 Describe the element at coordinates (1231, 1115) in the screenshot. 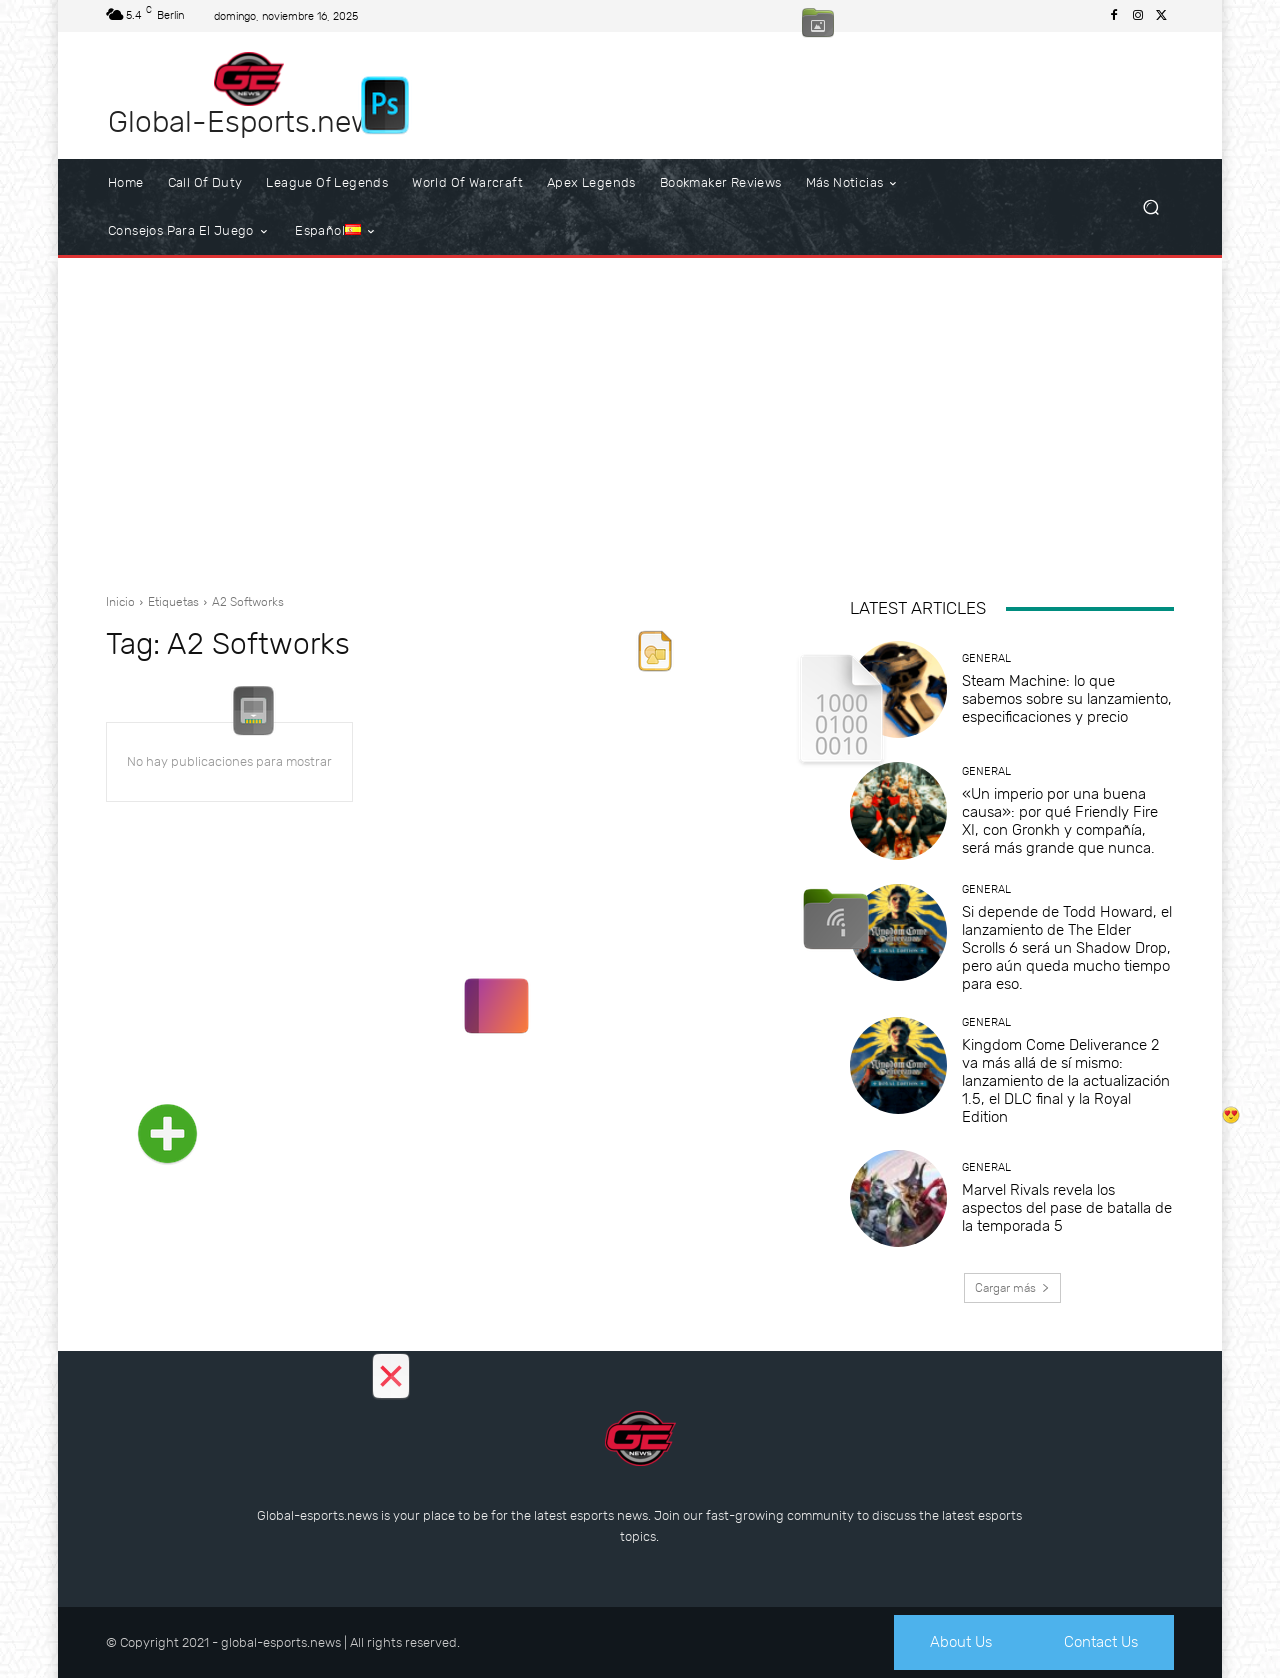

I see `open the Socialize messaging app` at that location.